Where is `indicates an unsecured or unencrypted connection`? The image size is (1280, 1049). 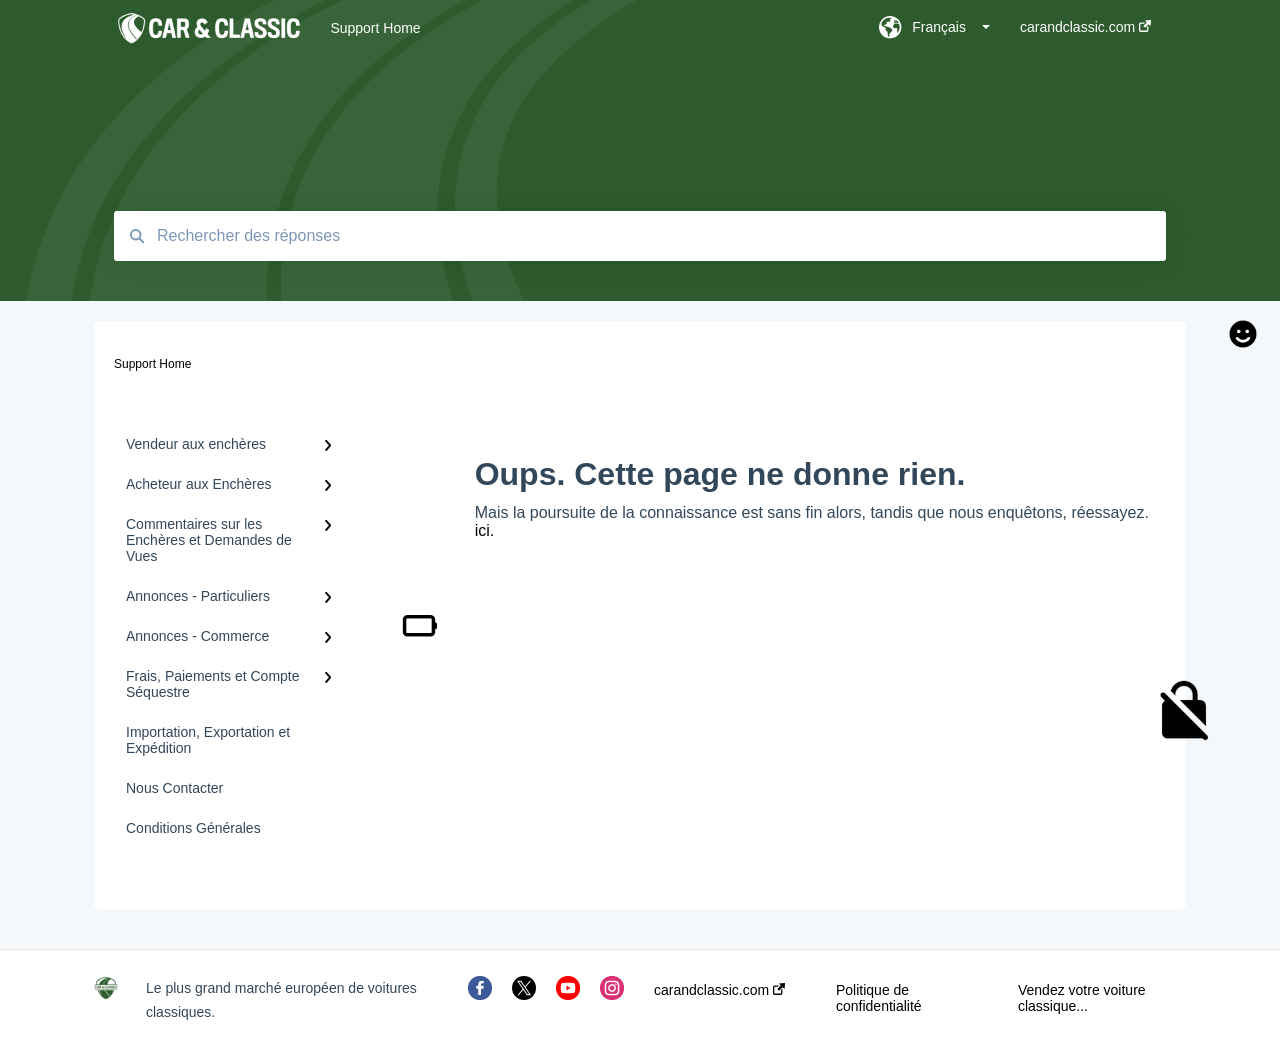
indicates an unsecured or unencrypted connection is located at coordinates (1184, 711).